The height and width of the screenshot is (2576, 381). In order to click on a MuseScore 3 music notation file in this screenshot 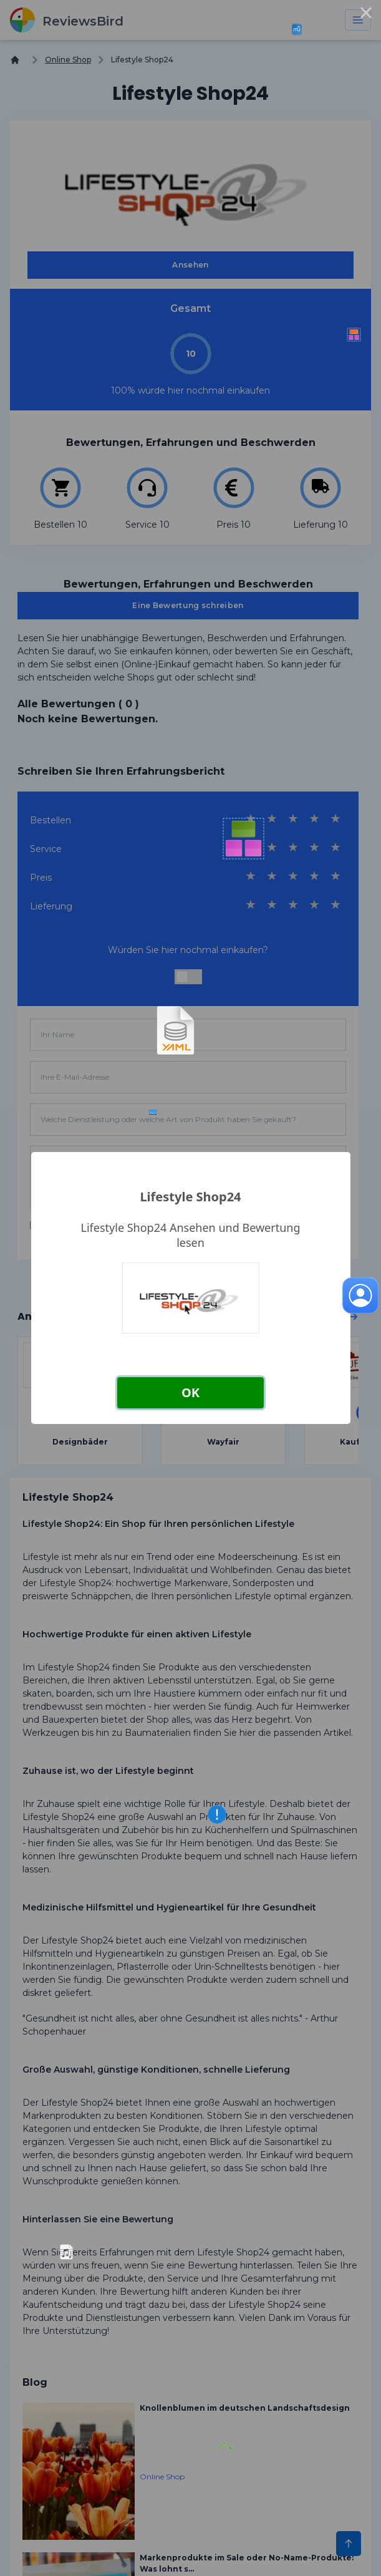, I will do `click(297, 29)`.